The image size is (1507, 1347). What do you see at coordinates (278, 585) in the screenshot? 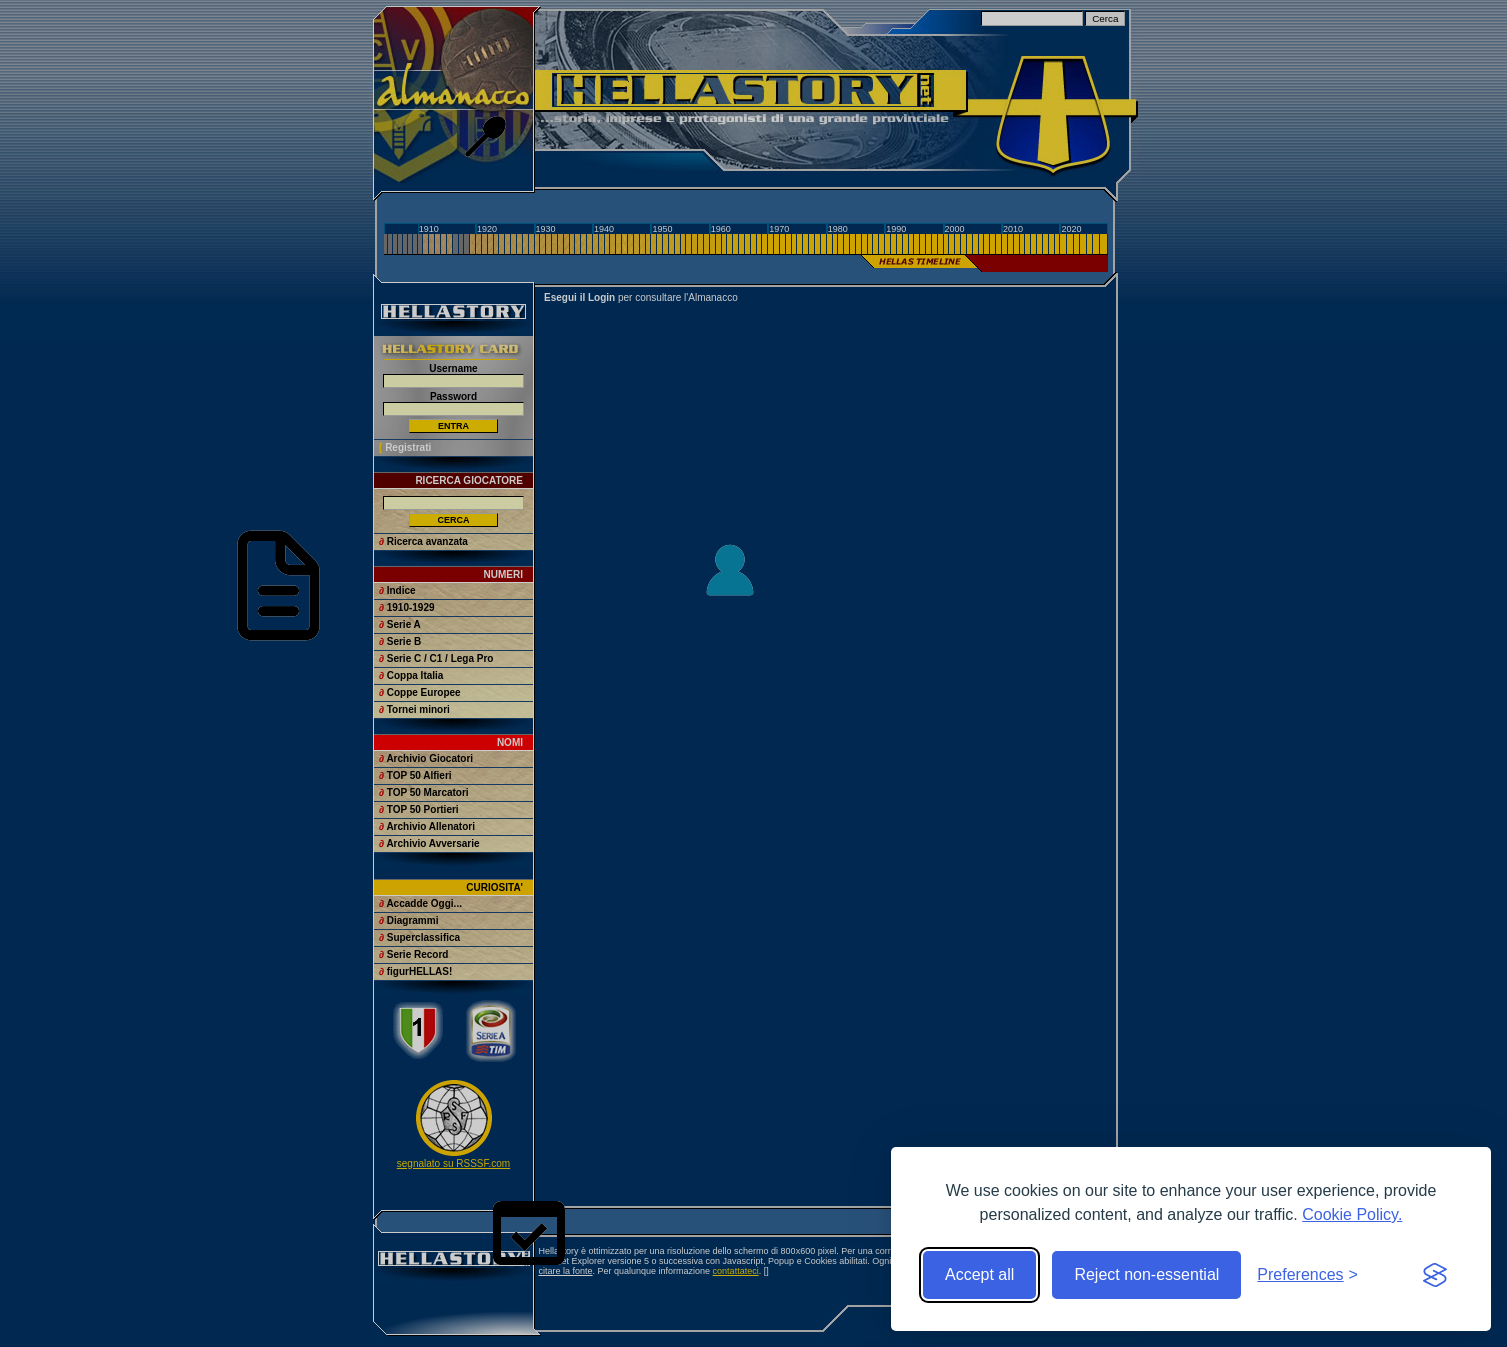
I see `view document details` at bounding box center [278, 585].